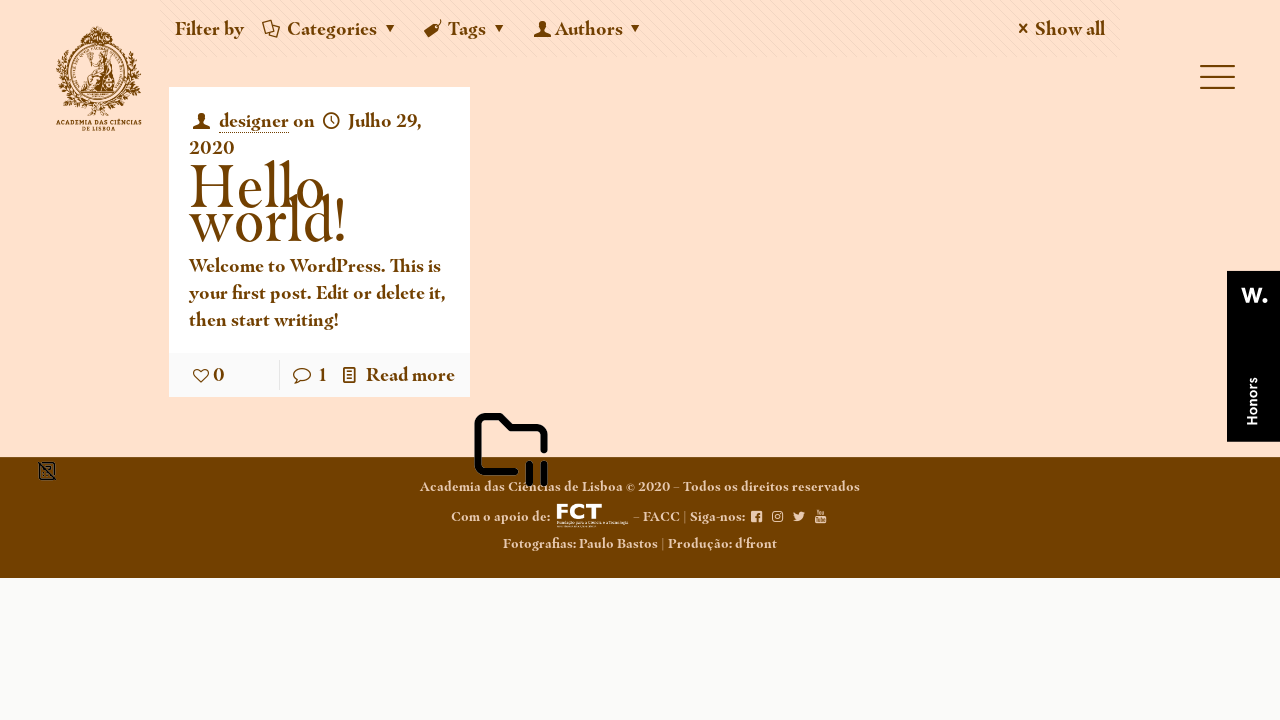 Image resolution: width=1280 pixels, height=720 pixels. I want to click on calculator function disabled, so click(47, 471).